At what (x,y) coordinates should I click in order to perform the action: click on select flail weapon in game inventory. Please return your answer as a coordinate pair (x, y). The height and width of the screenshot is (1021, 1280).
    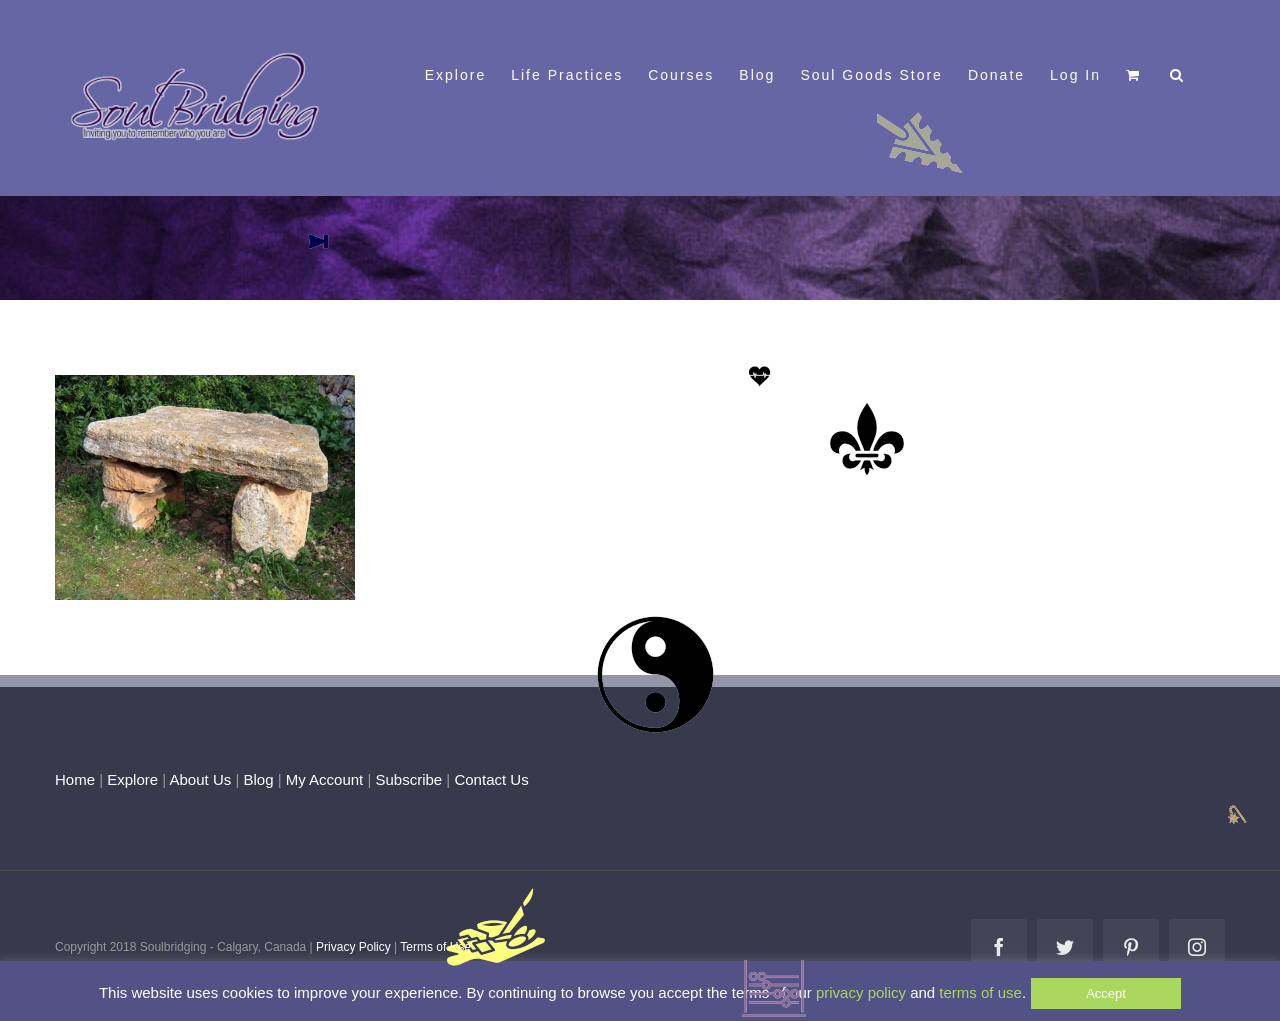
    Looking at the image, I should click on (1237, 815).